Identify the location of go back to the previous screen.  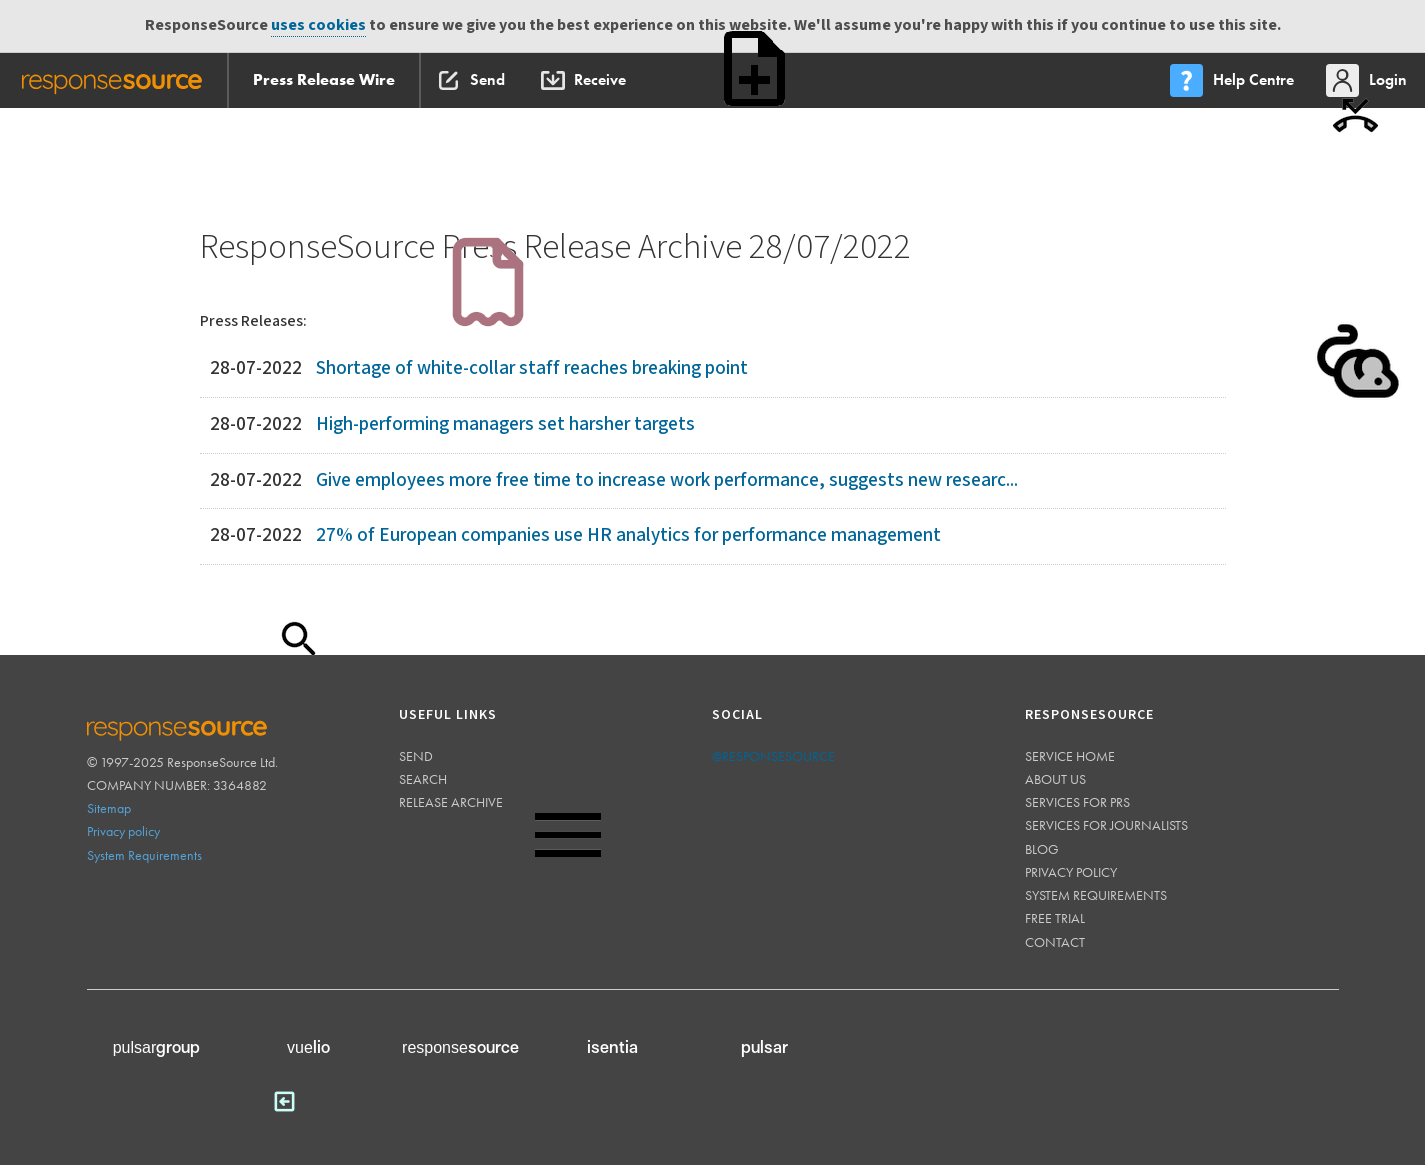
(284, 1101).